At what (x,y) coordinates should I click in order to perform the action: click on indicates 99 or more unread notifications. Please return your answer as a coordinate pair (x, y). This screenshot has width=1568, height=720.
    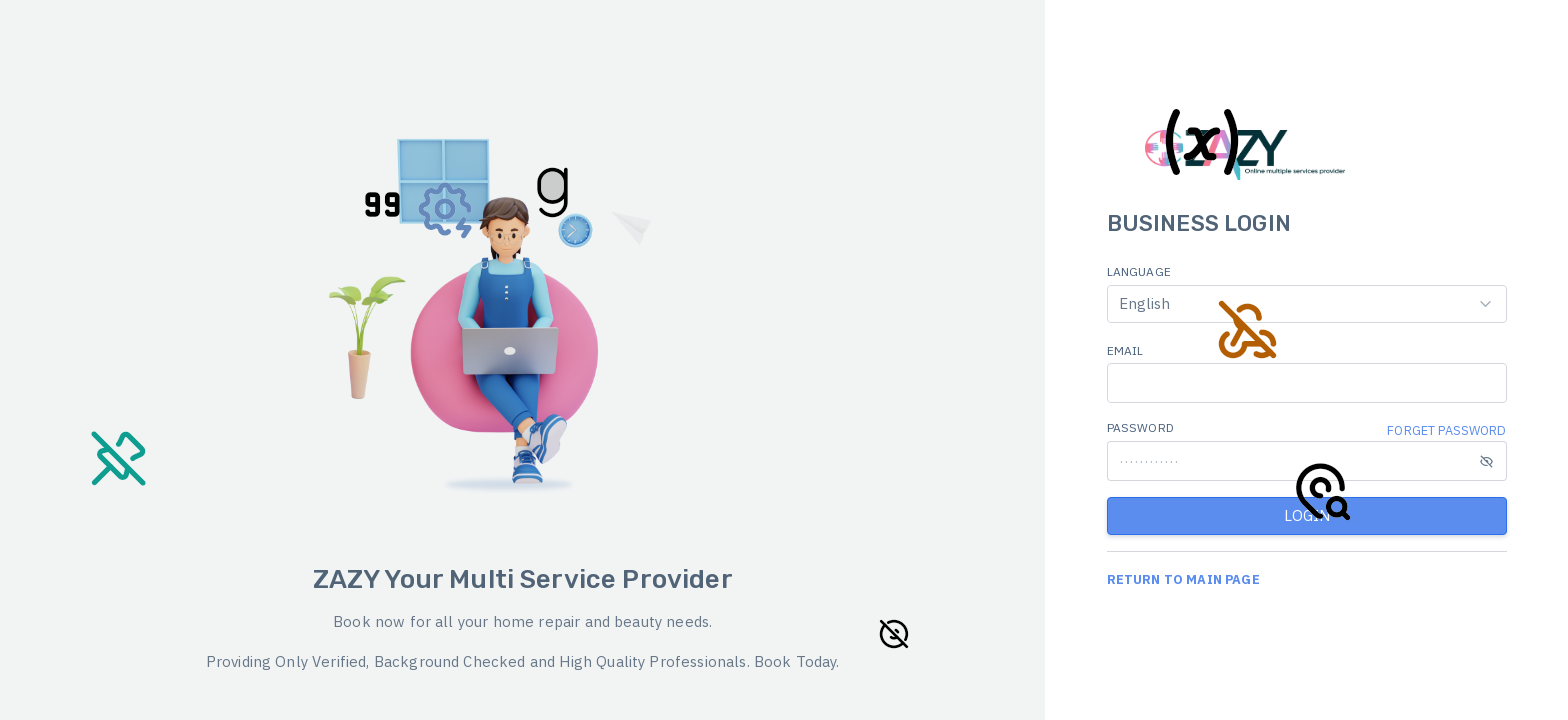
    Looking at the image, I should click on (382, 204).